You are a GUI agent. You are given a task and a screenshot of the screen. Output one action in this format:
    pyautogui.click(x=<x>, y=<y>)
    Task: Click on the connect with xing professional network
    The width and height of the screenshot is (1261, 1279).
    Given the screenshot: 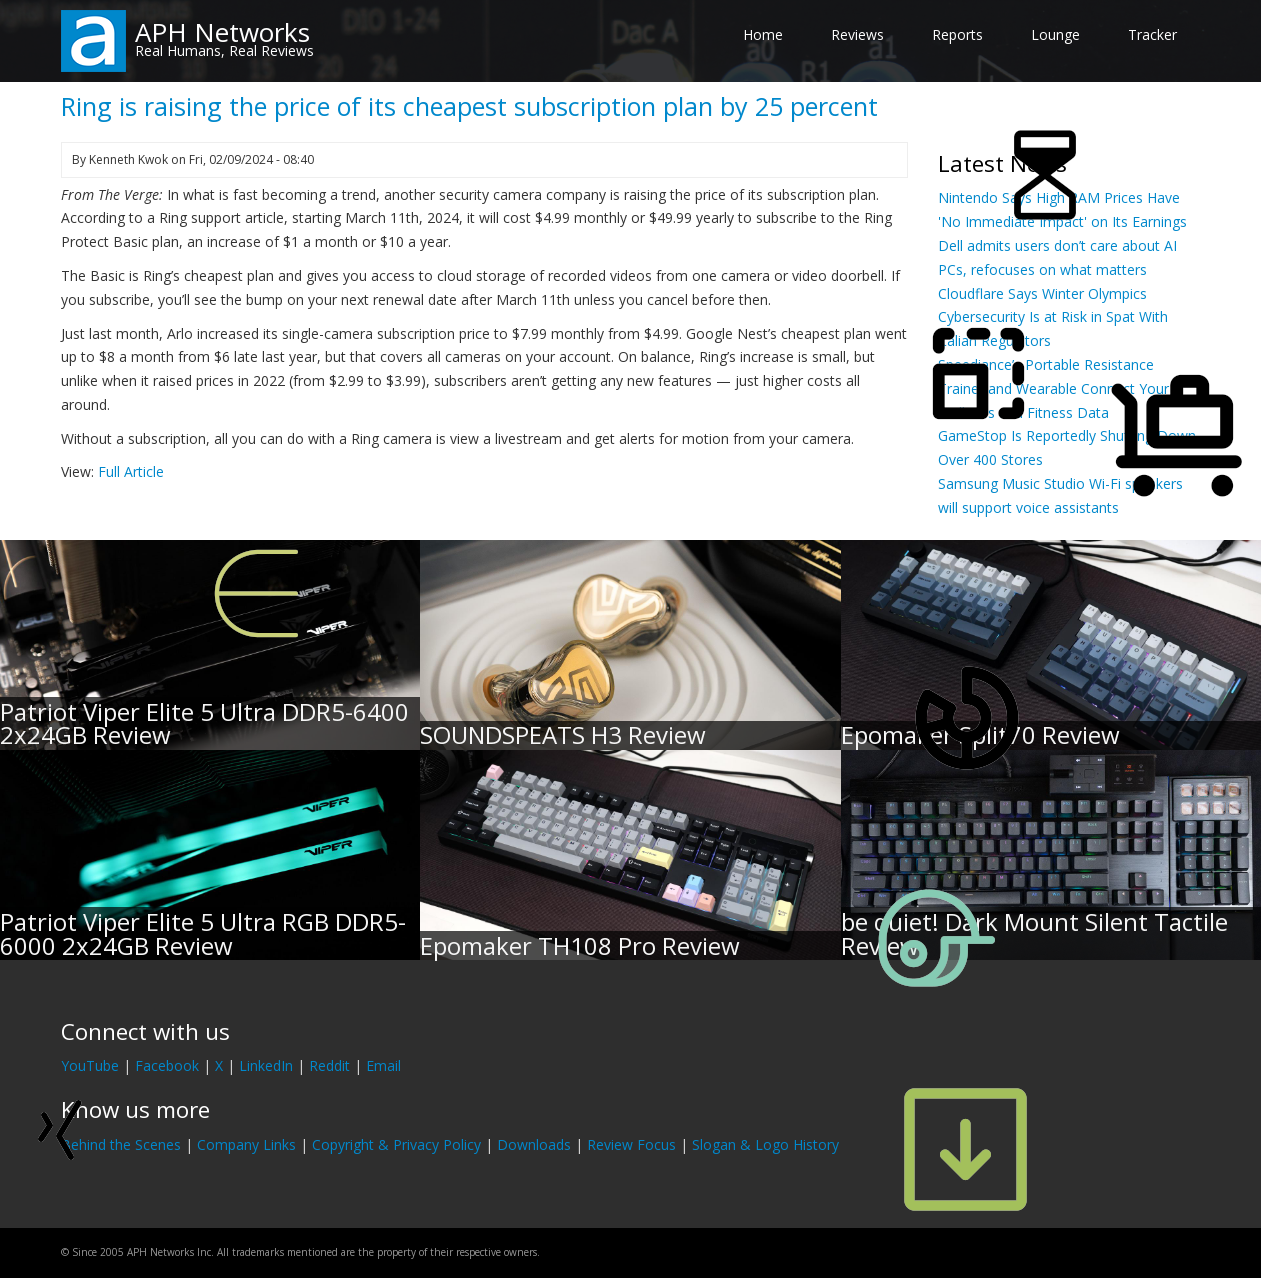 What is the action you would take?
    pyautogui.click(x=59, y=1130)
    